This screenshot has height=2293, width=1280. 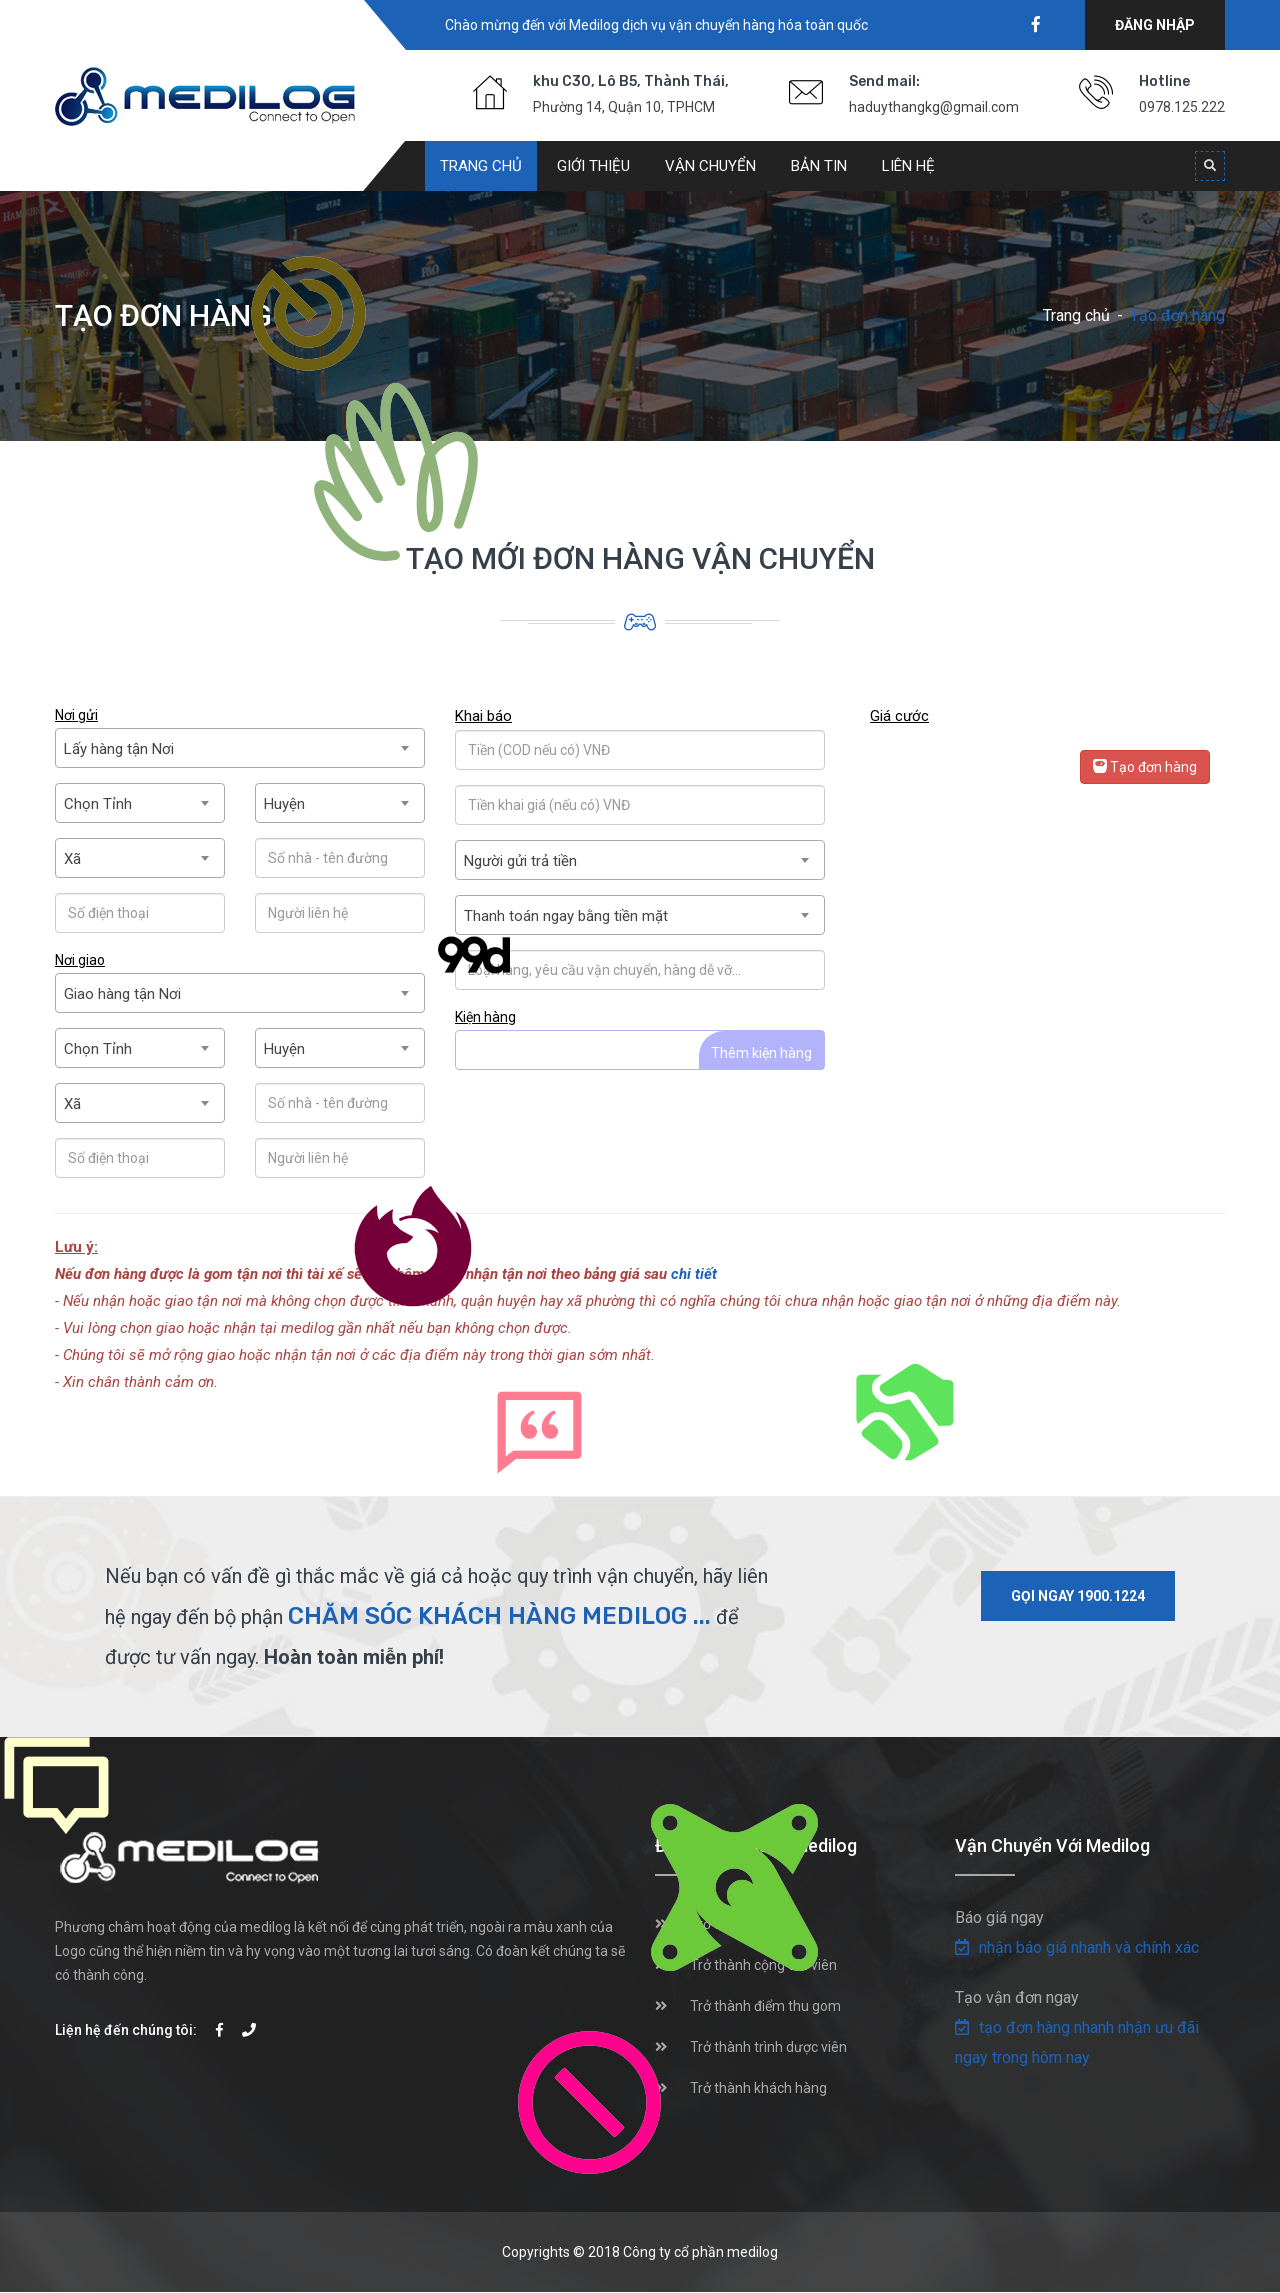 I want to click on scan a QR code or barcode, so click(x=308, y=313).